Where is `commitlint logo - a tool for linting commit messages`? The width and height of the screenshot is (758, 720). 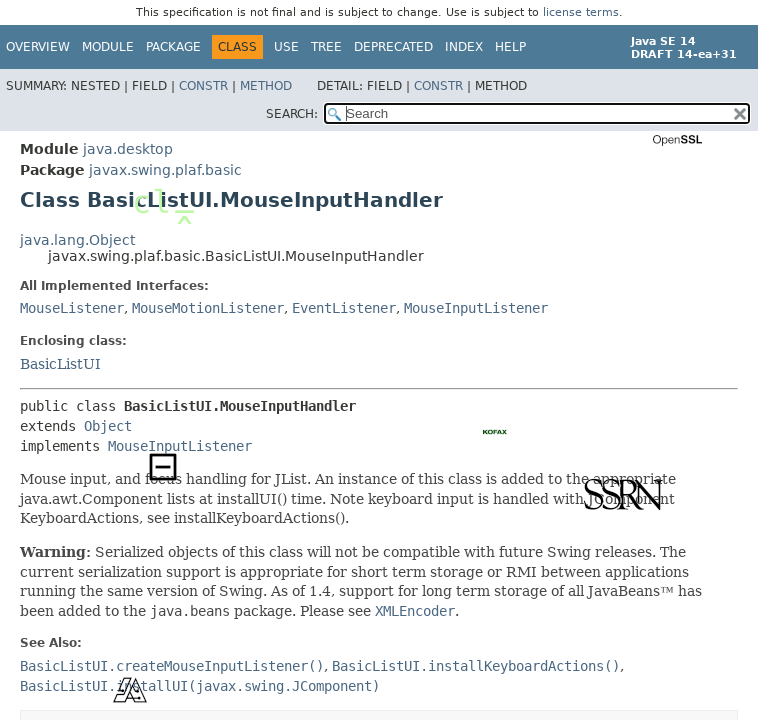
commitlint logo - a tool for linting commit messages is located at coordinates (164, 206).